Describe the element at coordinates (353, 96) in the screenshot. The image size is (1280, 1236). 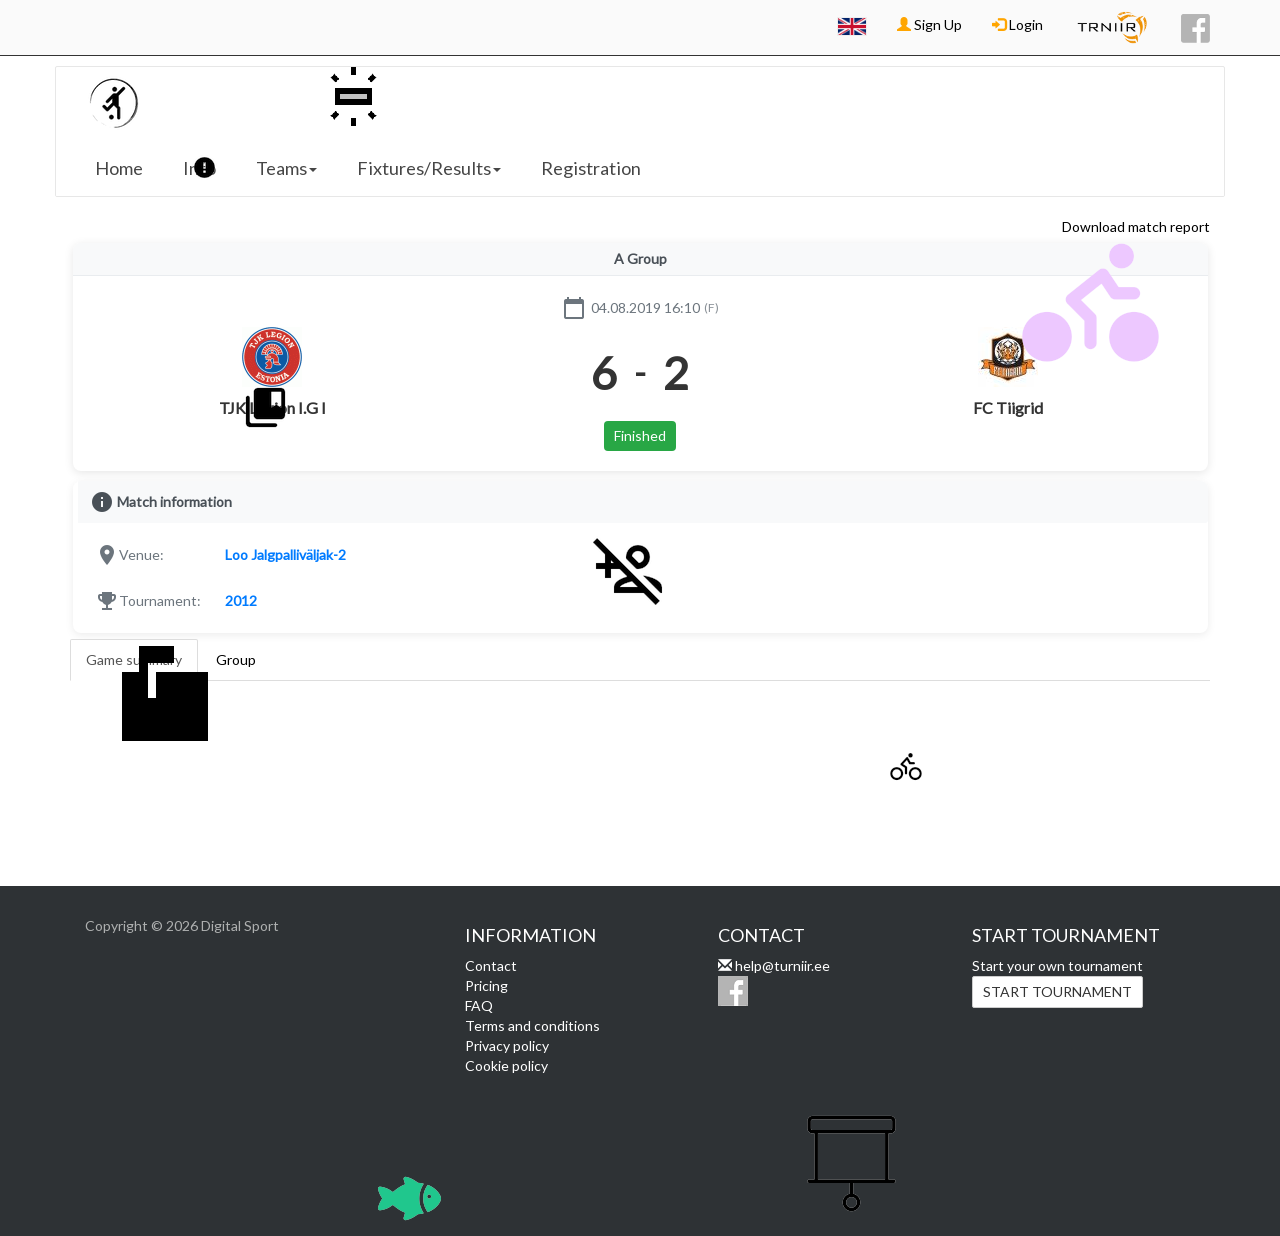
I see `adjust panel light or display brightness` at that location.